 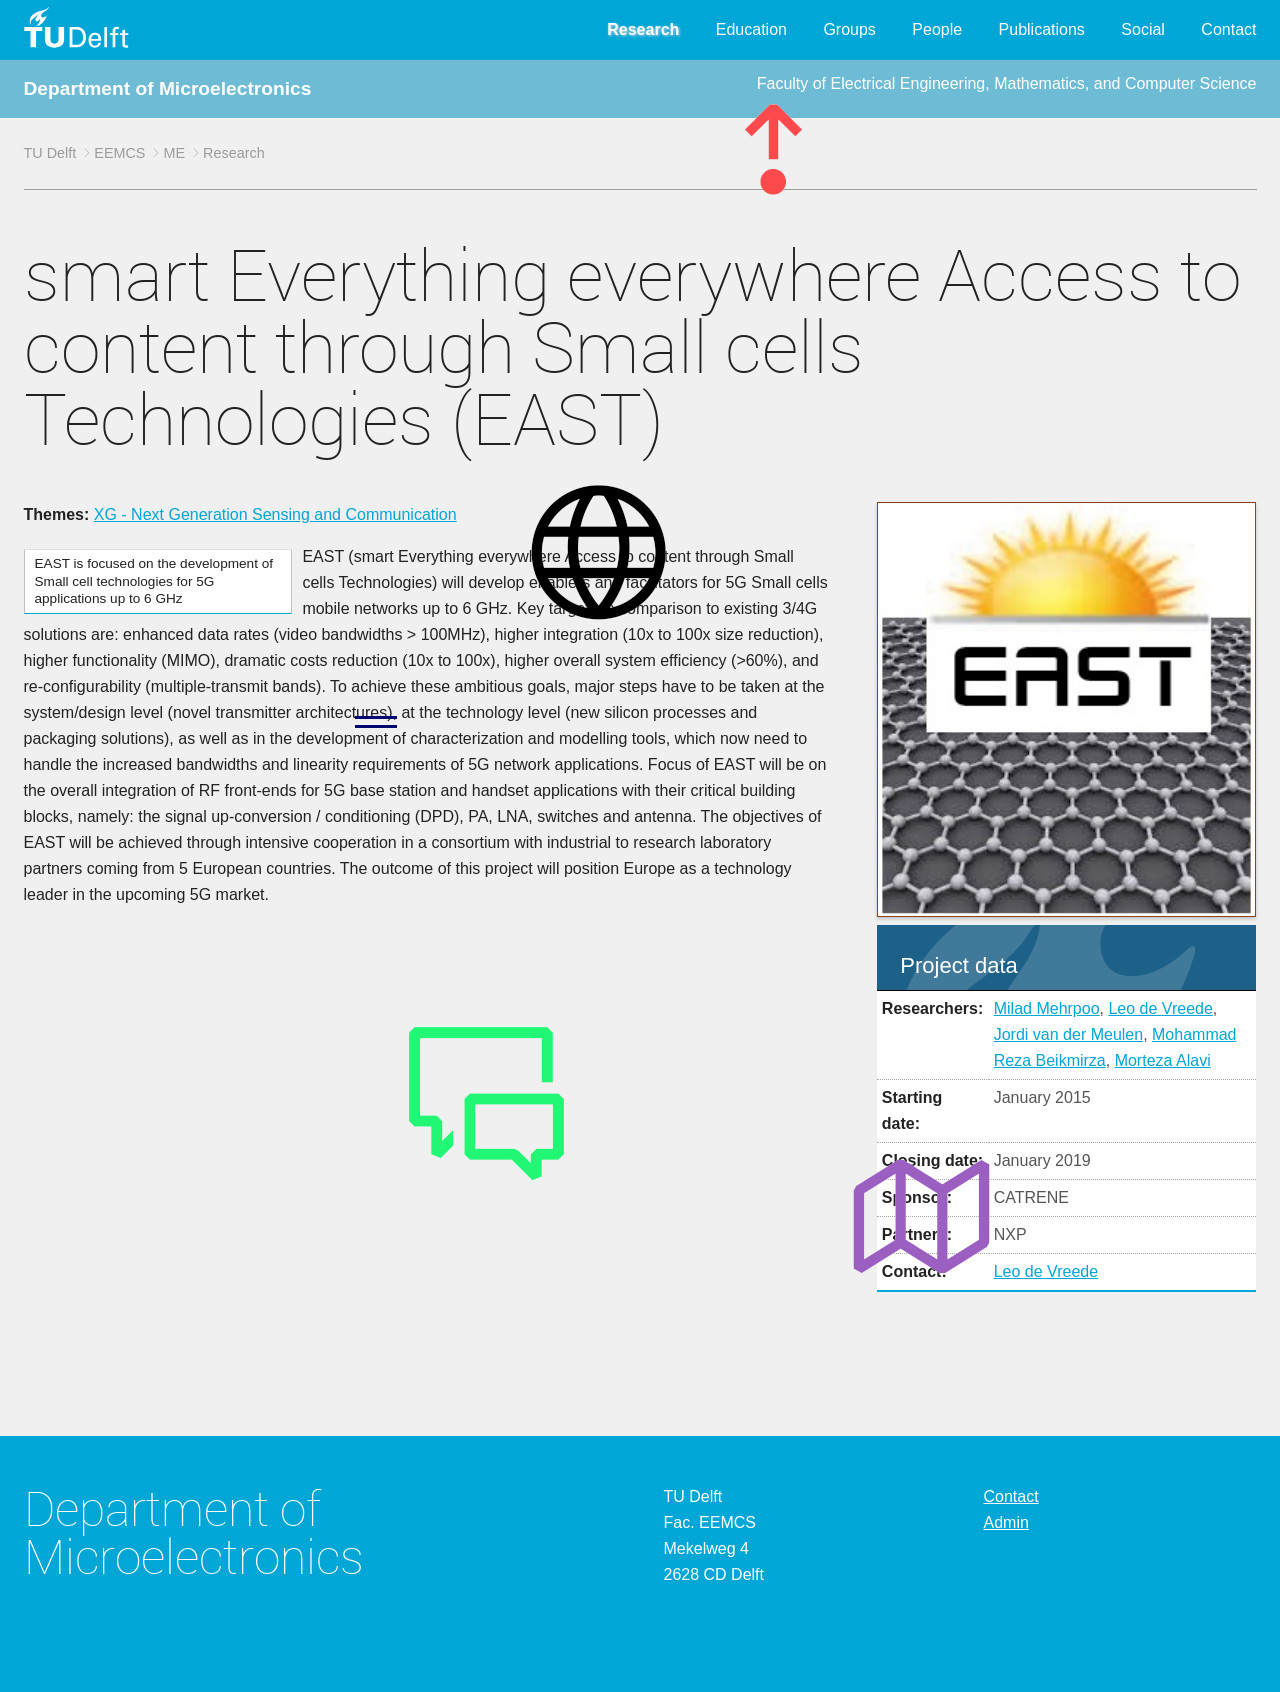 What do you see at coordinates (593, 557) in the screenshot?
I see `access global or web-related settings` at bounding box center [593, 557].